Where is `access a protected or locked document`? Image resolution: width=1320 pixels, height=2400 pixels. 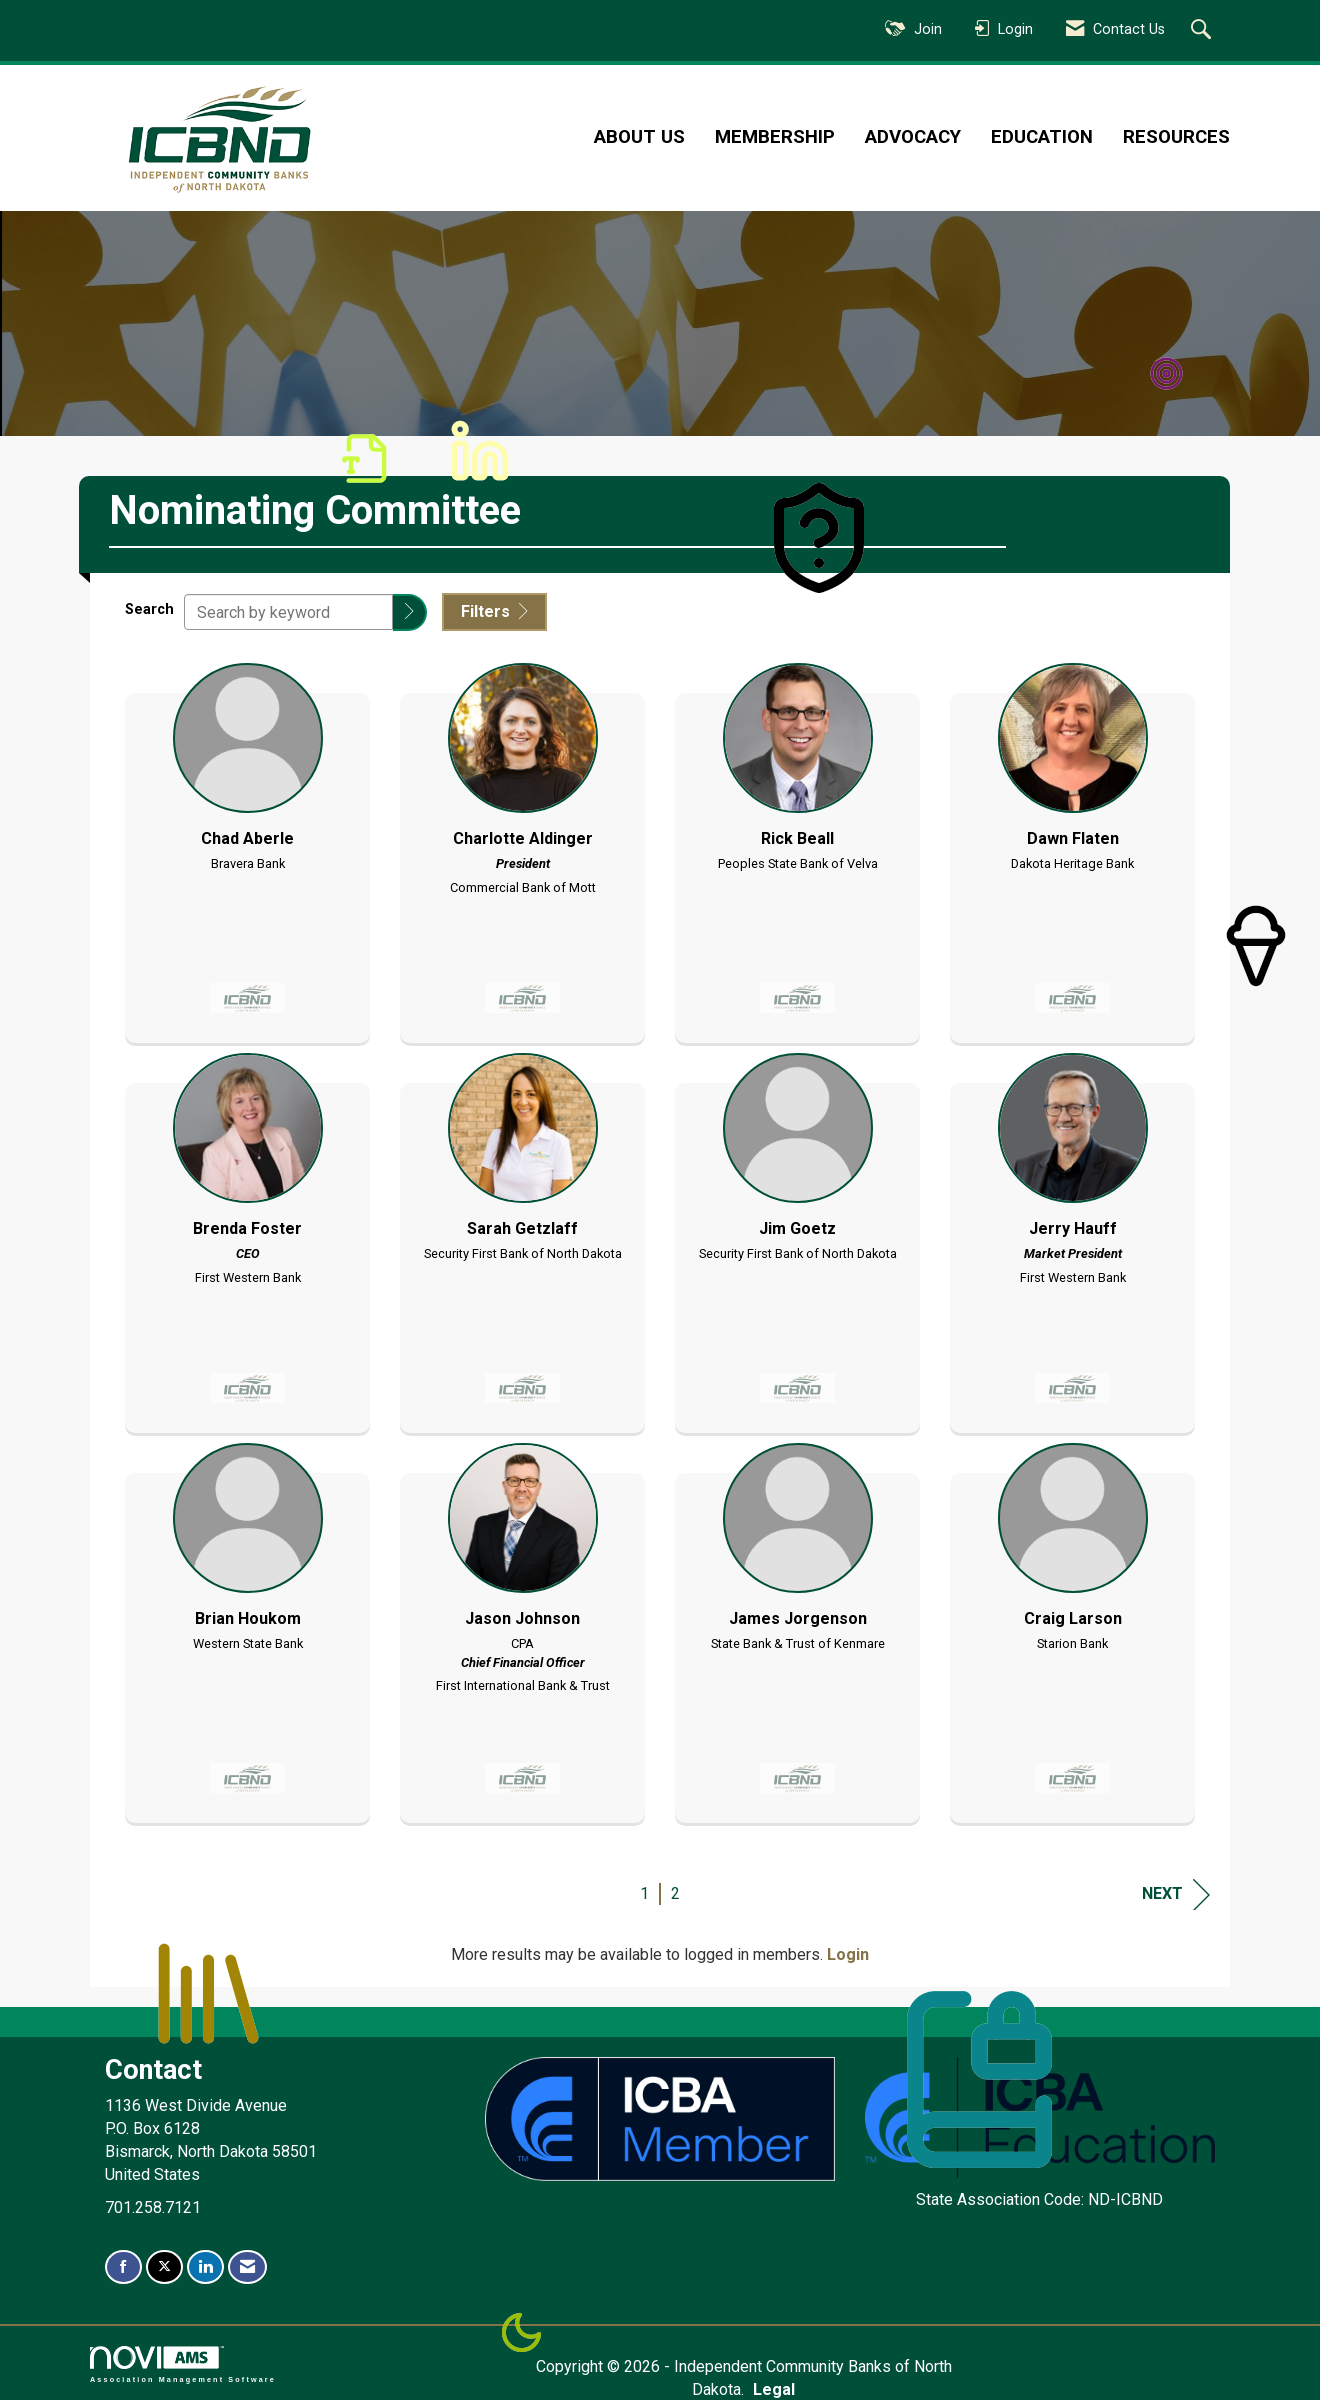
access a protected or locked document is located at coordinates (979, 2079).